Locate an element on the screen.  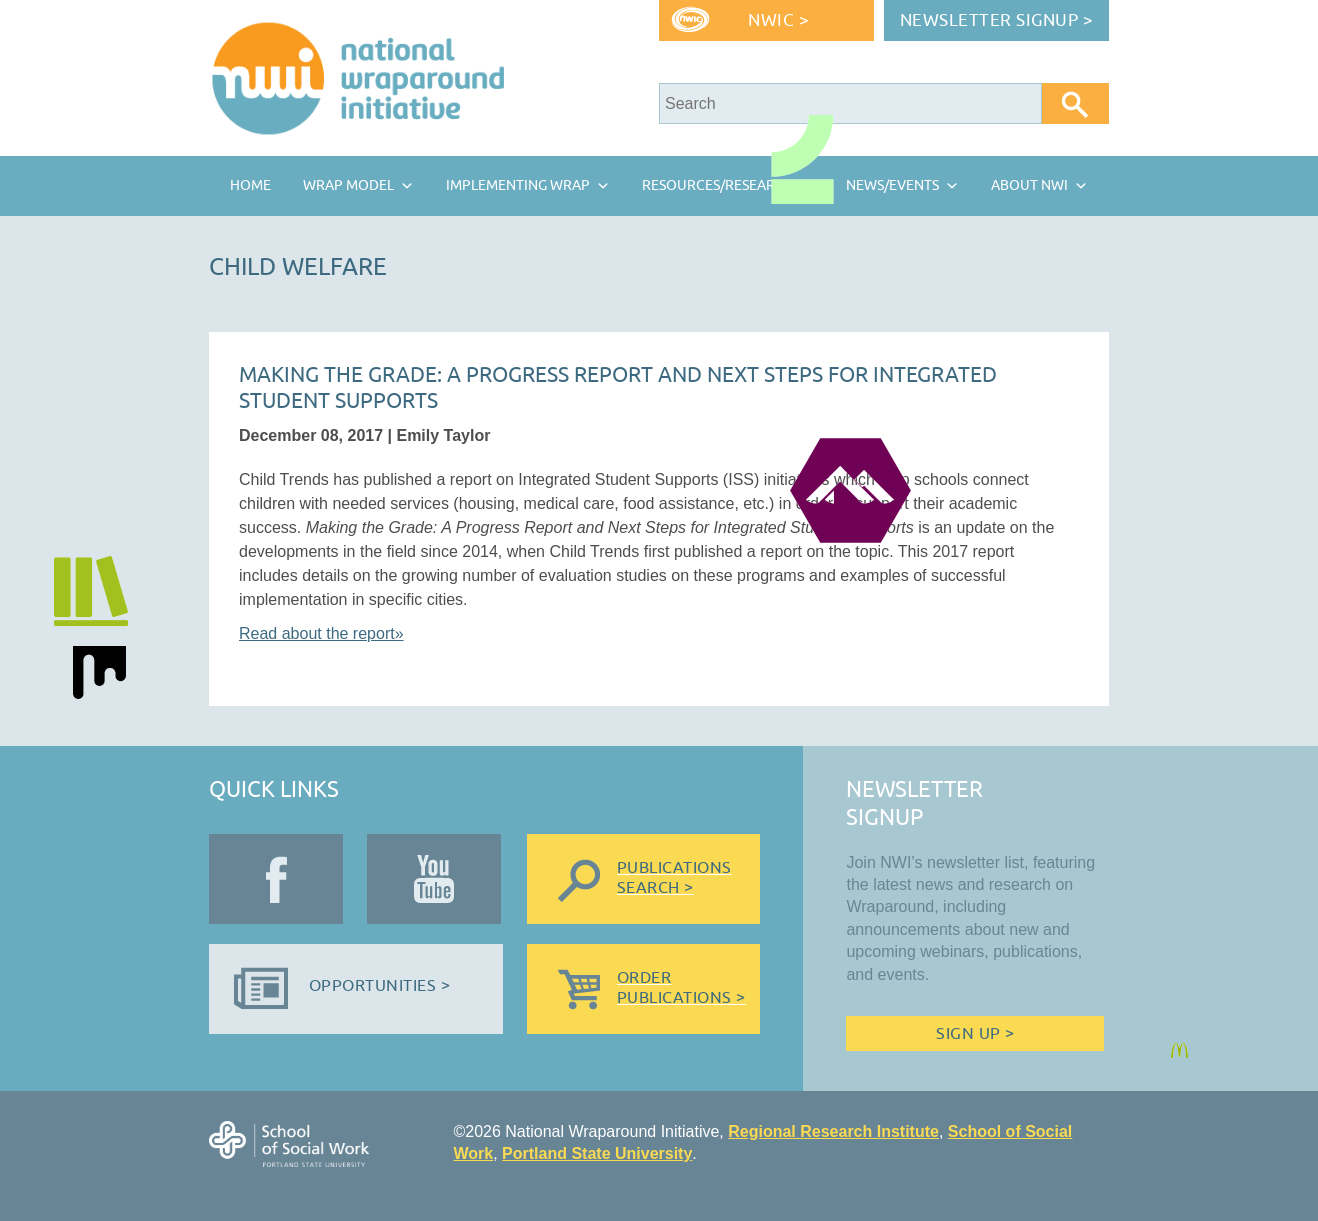
open the StoryGraph app is located at coordinates (91, 591).